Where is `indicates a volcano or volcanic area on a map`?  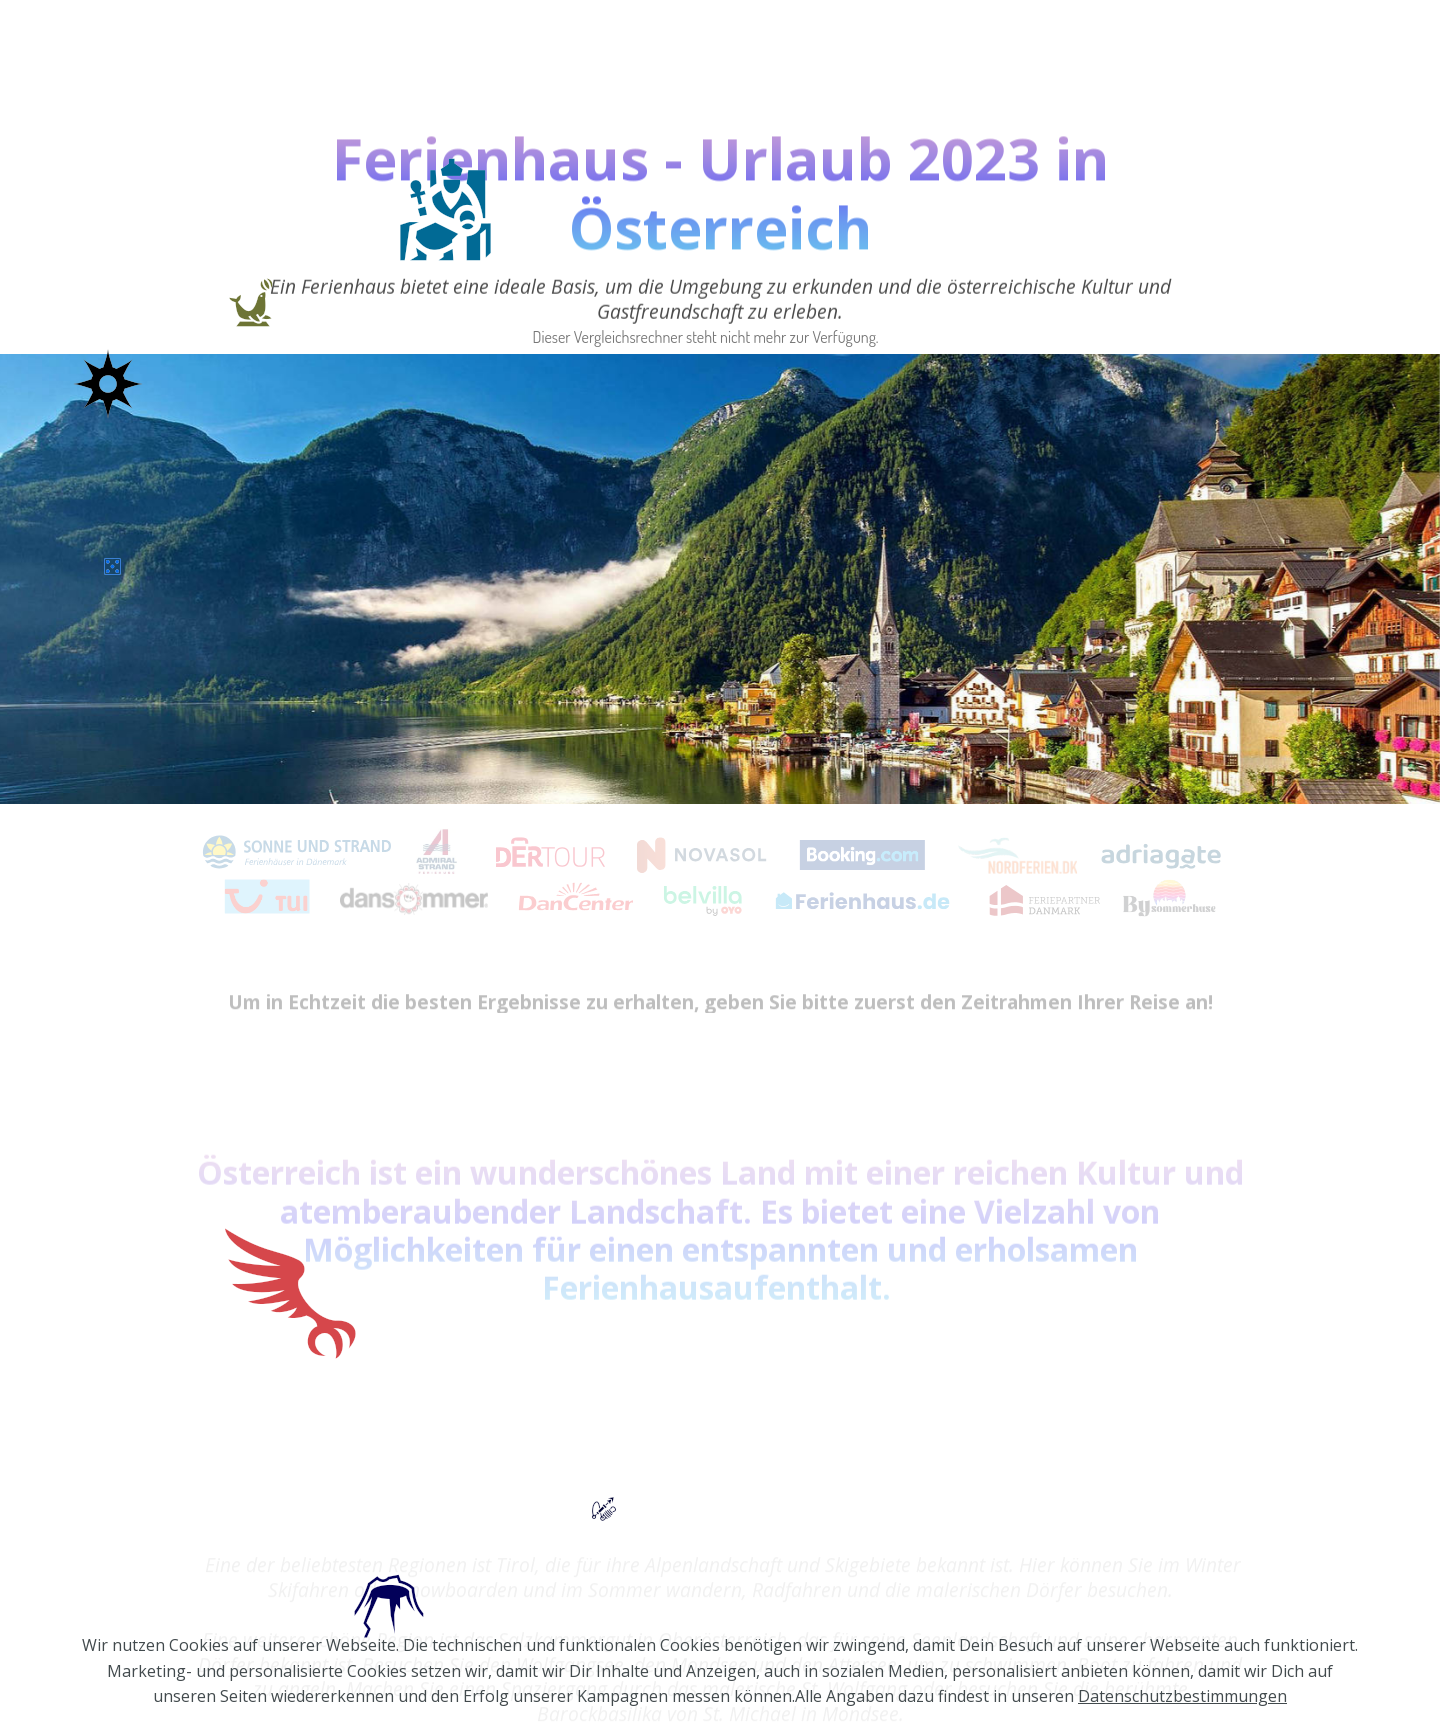
indicates a volcano or volcanic area on a map is located at coordinates (389, 1603).